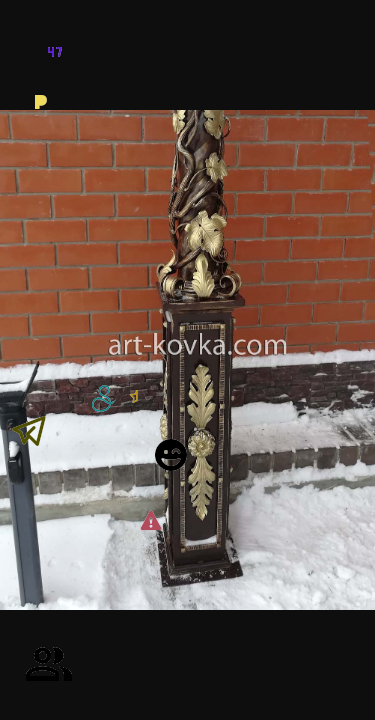 This screenshot has width=375, height=720. I want to click on add a playful or flirty reaction to a message, so click(171, 455).